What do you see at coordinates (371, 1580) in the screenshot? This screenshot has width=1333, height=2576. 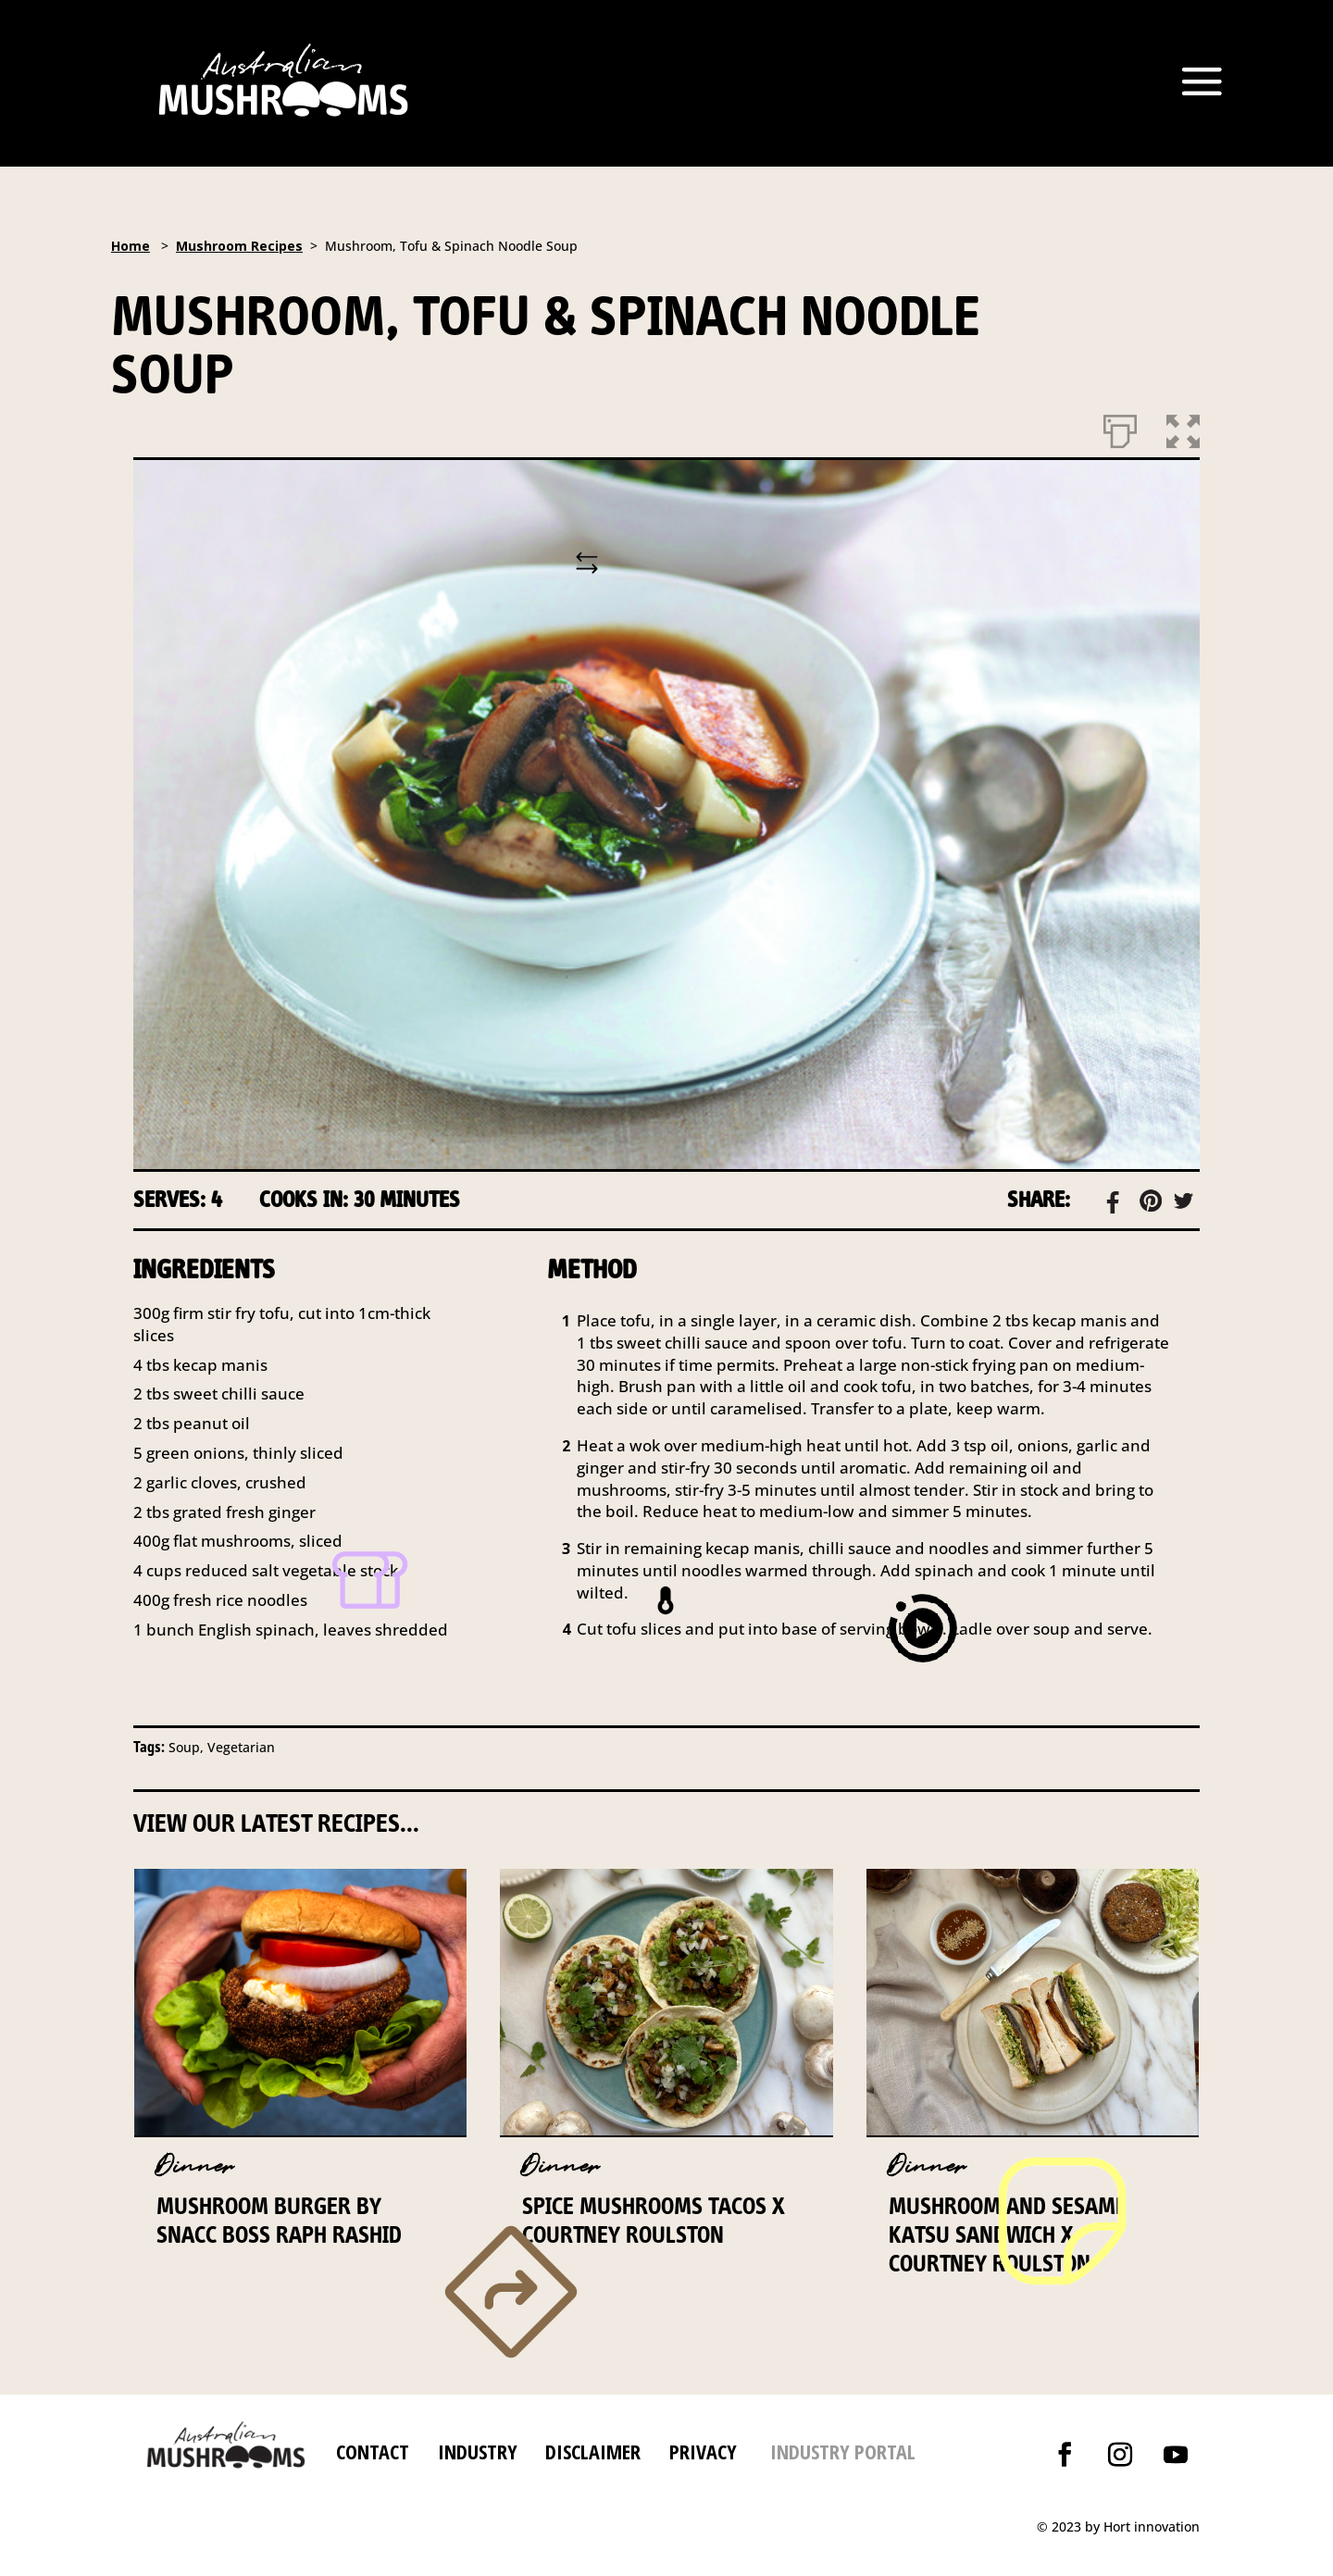 I see `browse bakery or bread products` at bounding box center [371, 1580].